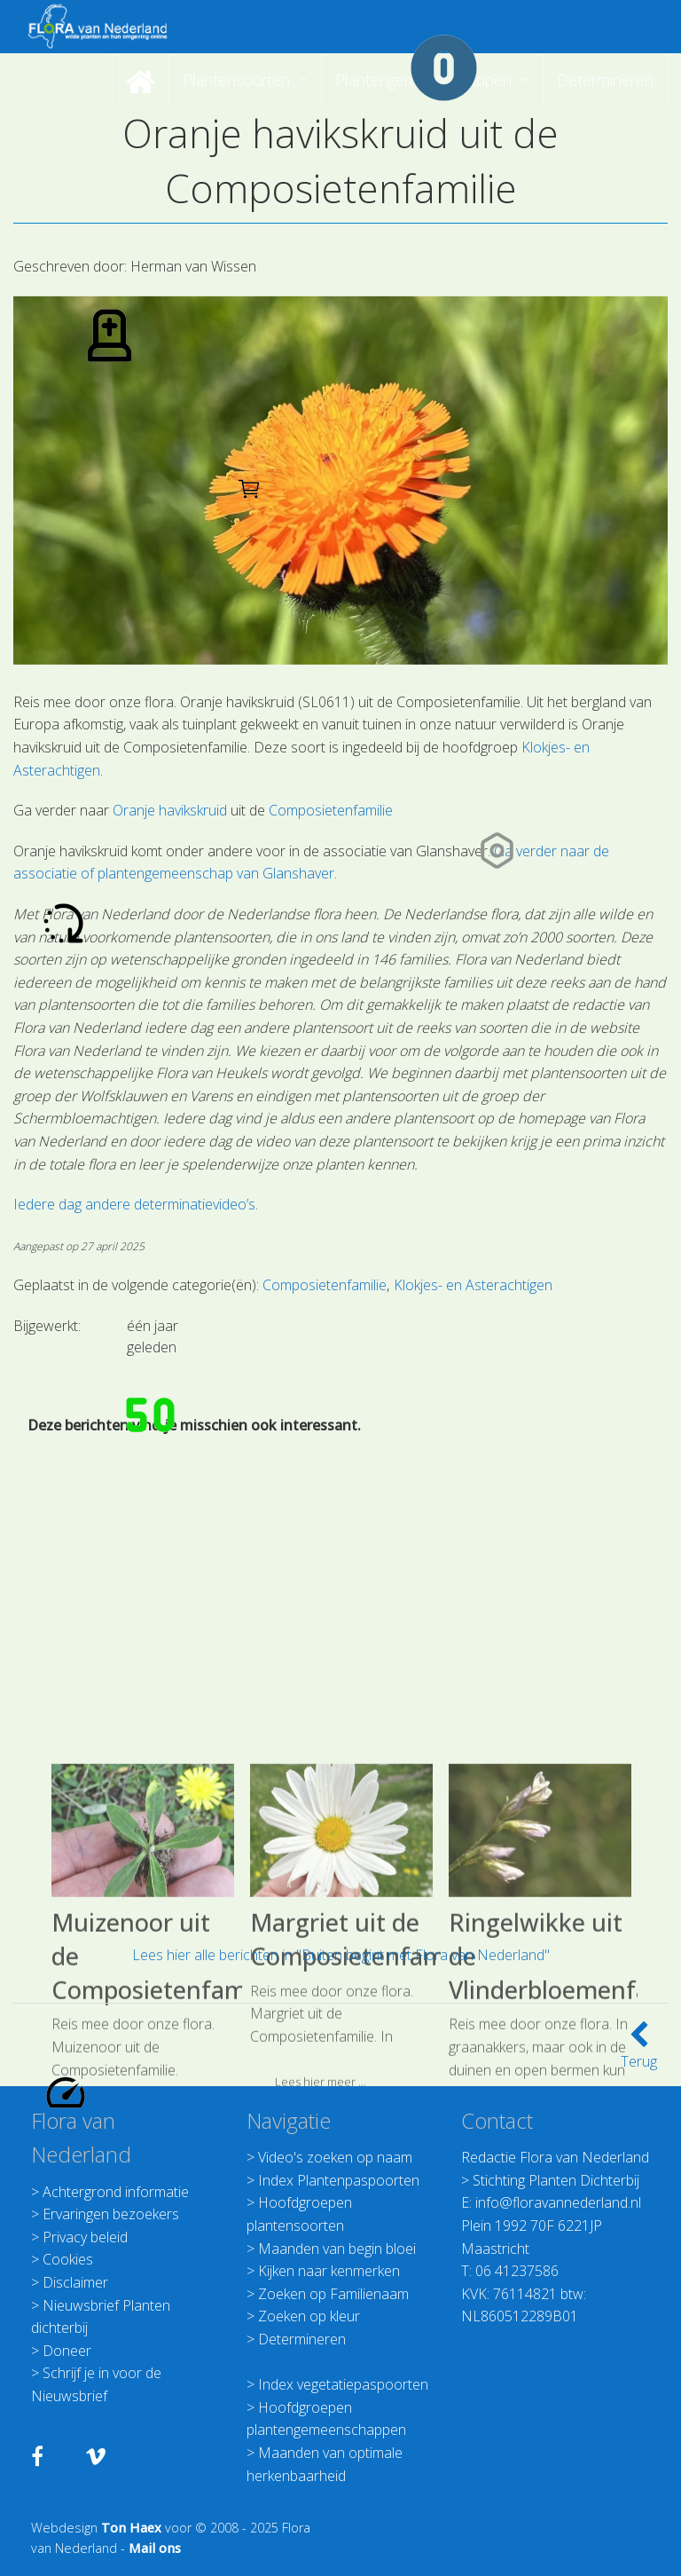  Describe the element at coordinates (150, 1414) in the screenshot. I see `indicates a count or quantity of 50` at that location.